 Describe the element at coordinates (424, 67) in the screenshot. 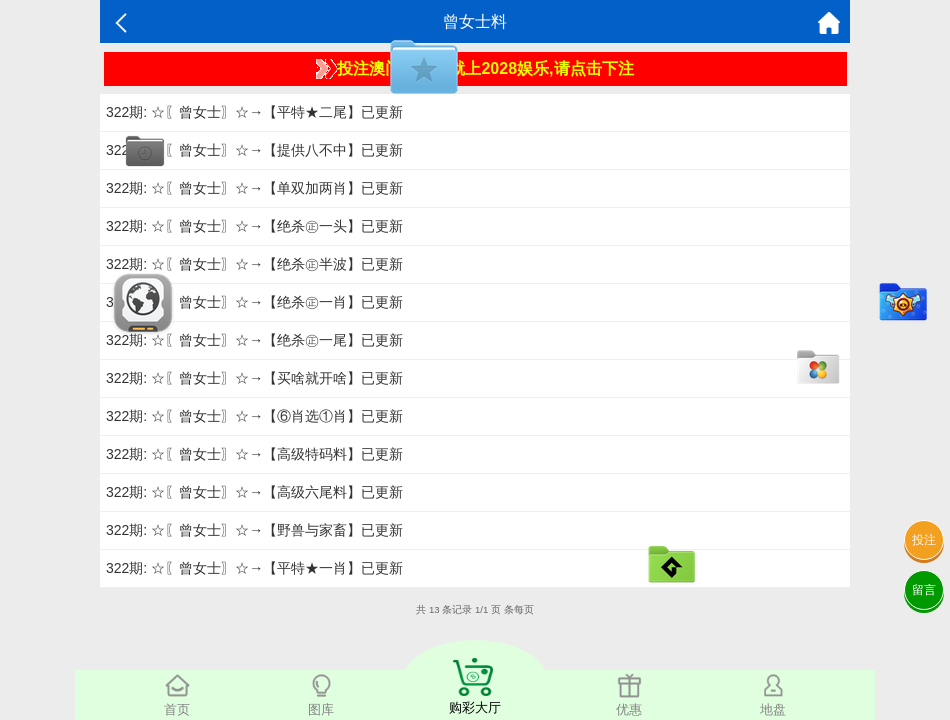

I see `open your bookmarked files folder` at that location.